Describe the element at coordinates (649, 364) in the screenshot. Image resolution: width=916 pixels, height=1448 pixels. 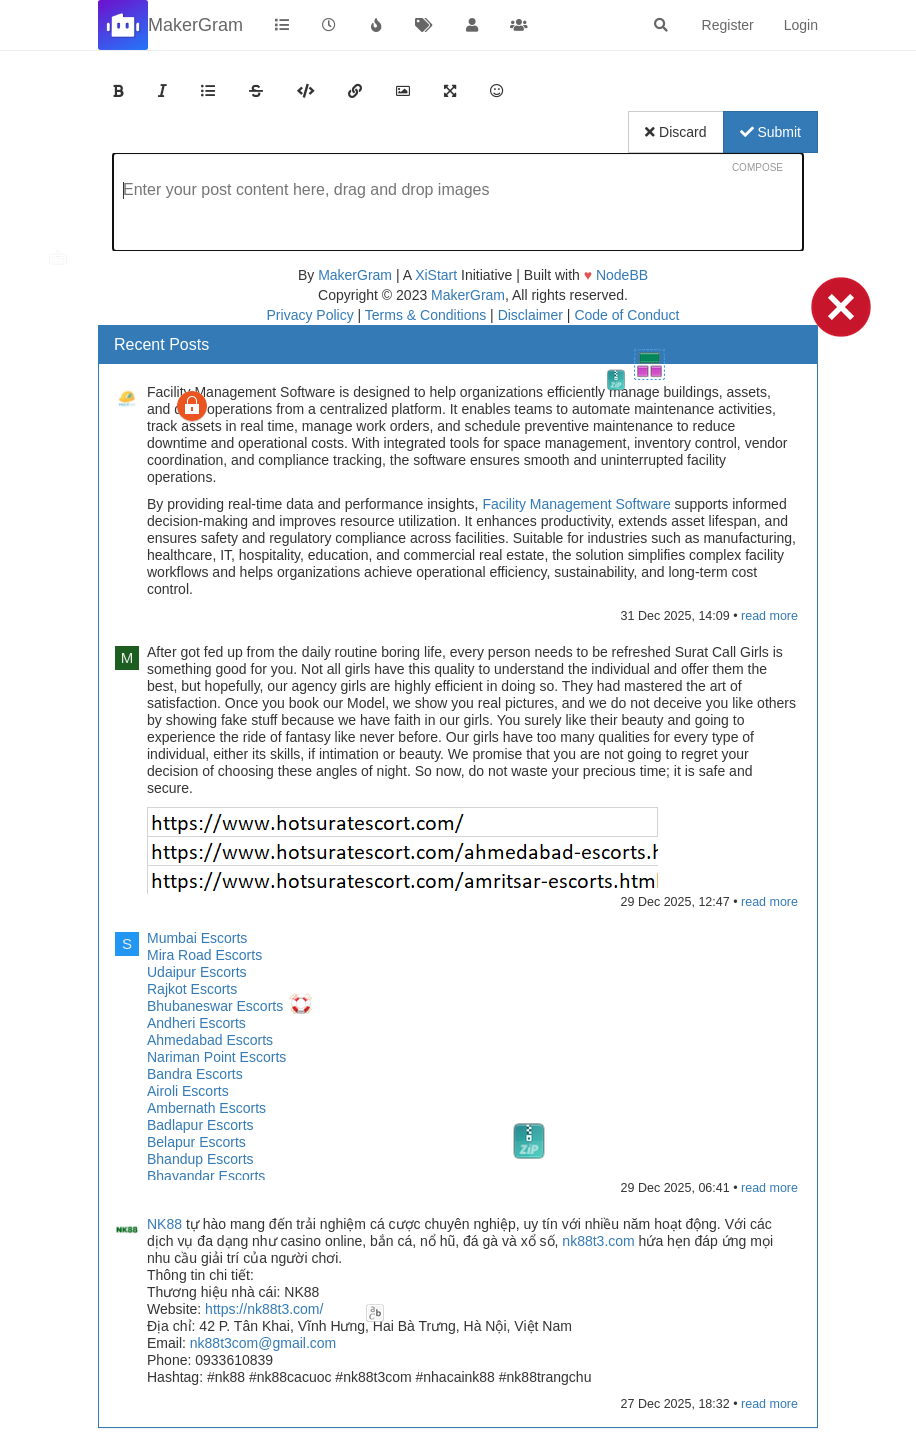
I see `select all items in the current view` at that location.